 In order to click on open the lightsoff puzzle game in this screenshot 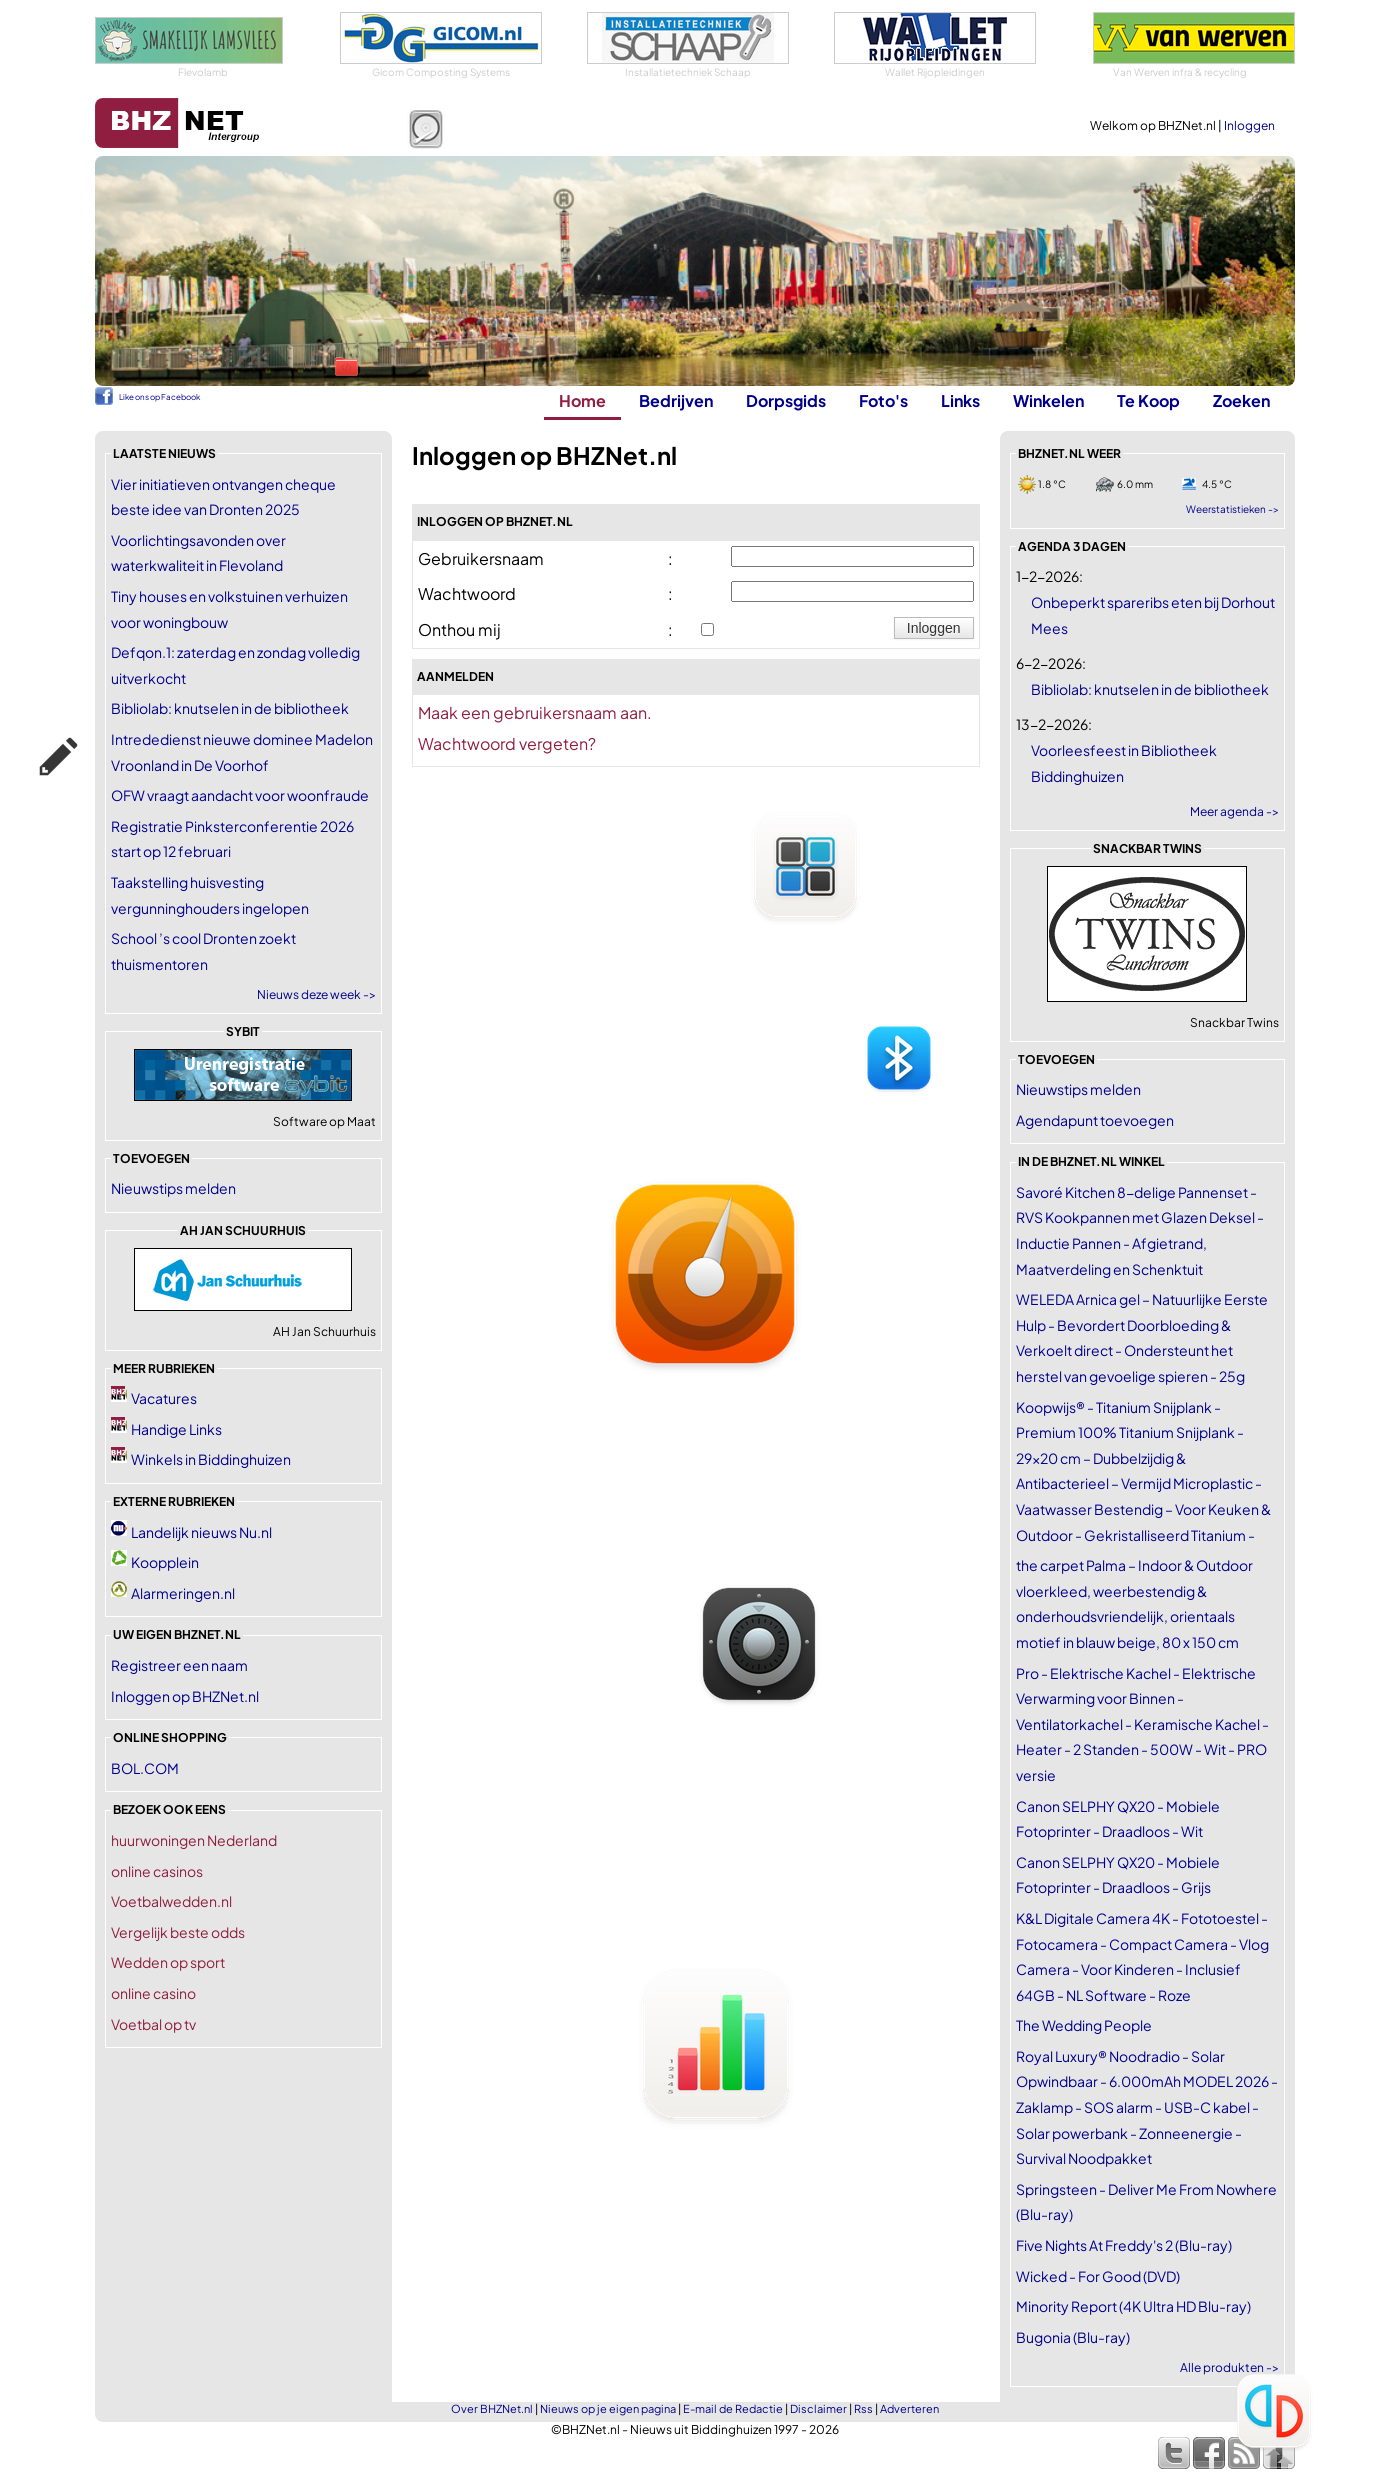, I will do `click(805, 866)`.